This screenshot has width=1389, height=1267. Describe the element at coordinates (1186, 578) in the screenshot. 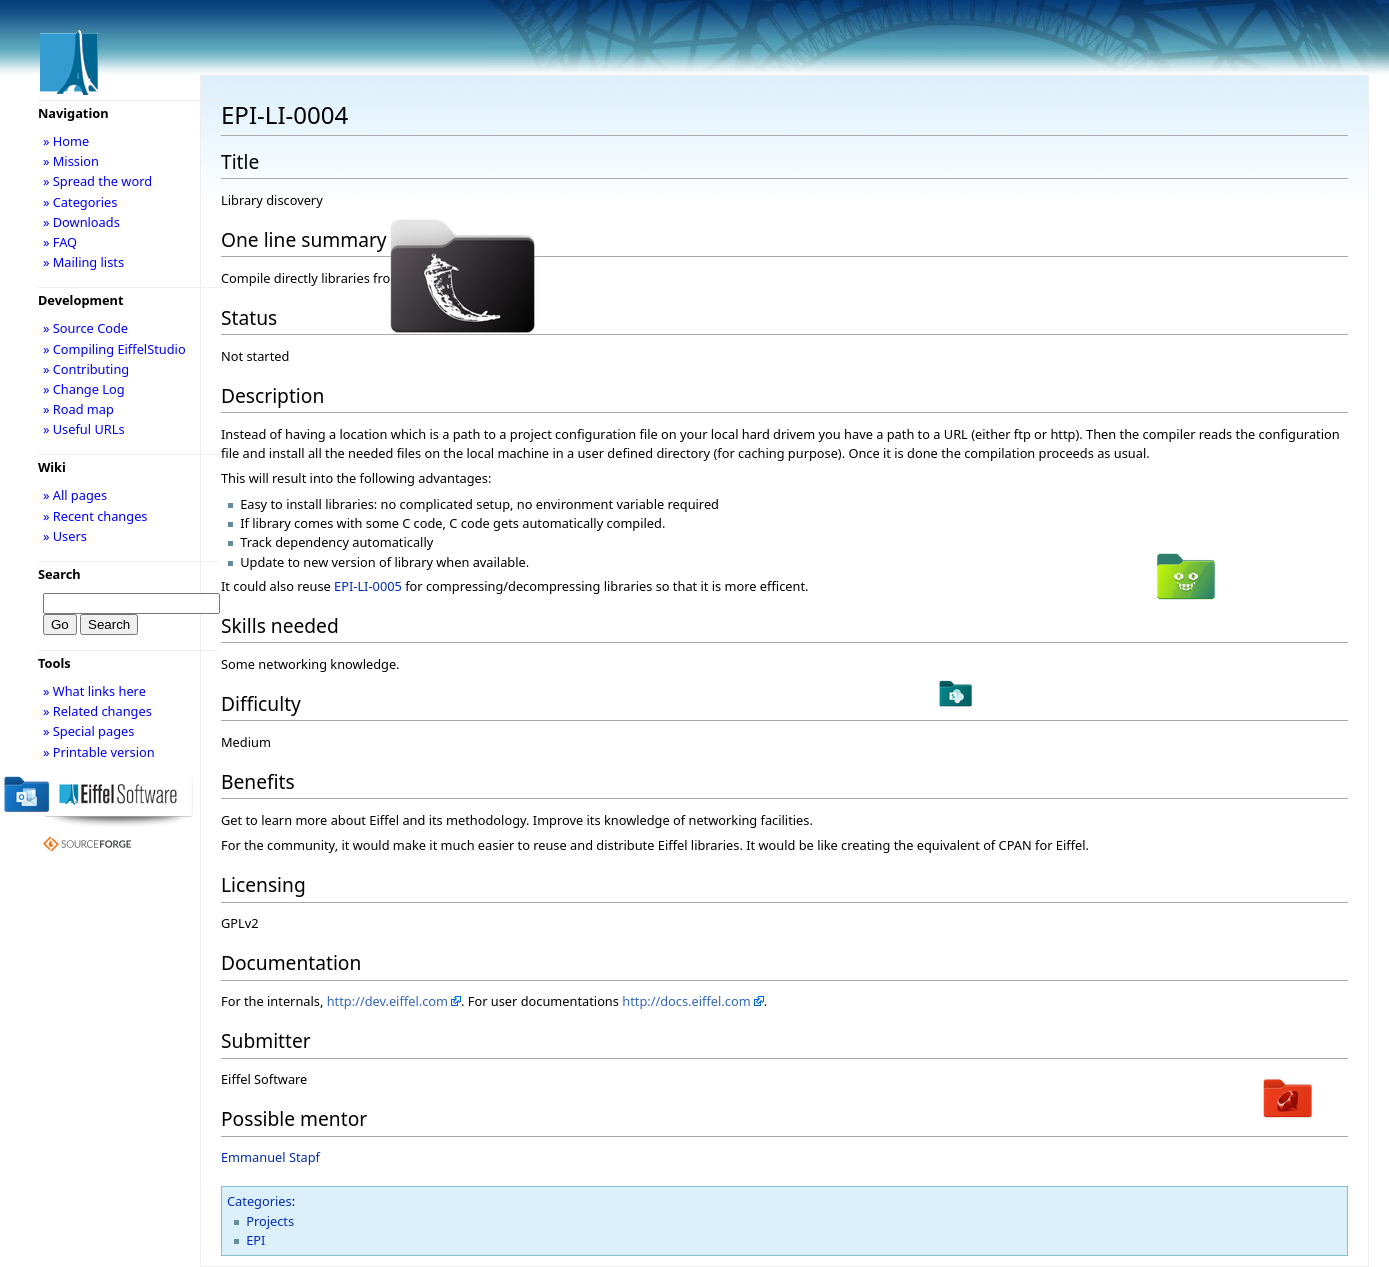

I see `open GameJolt games folder` at that location.